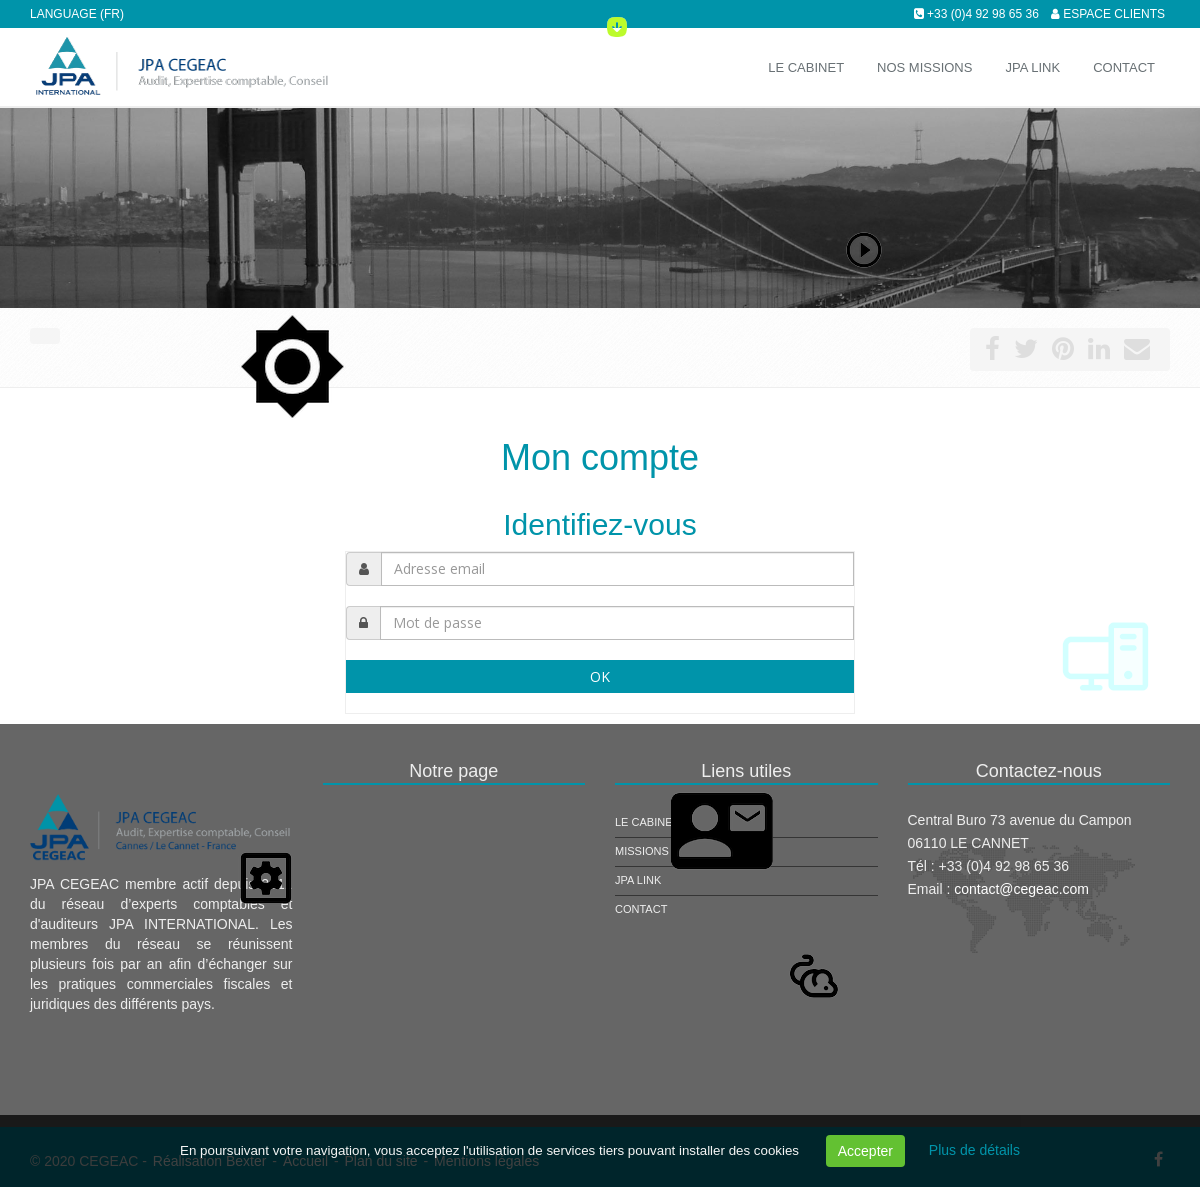 The height and width of the screenshot is (1187, 1200). I want to click on view contact email information, so click(722, 831).